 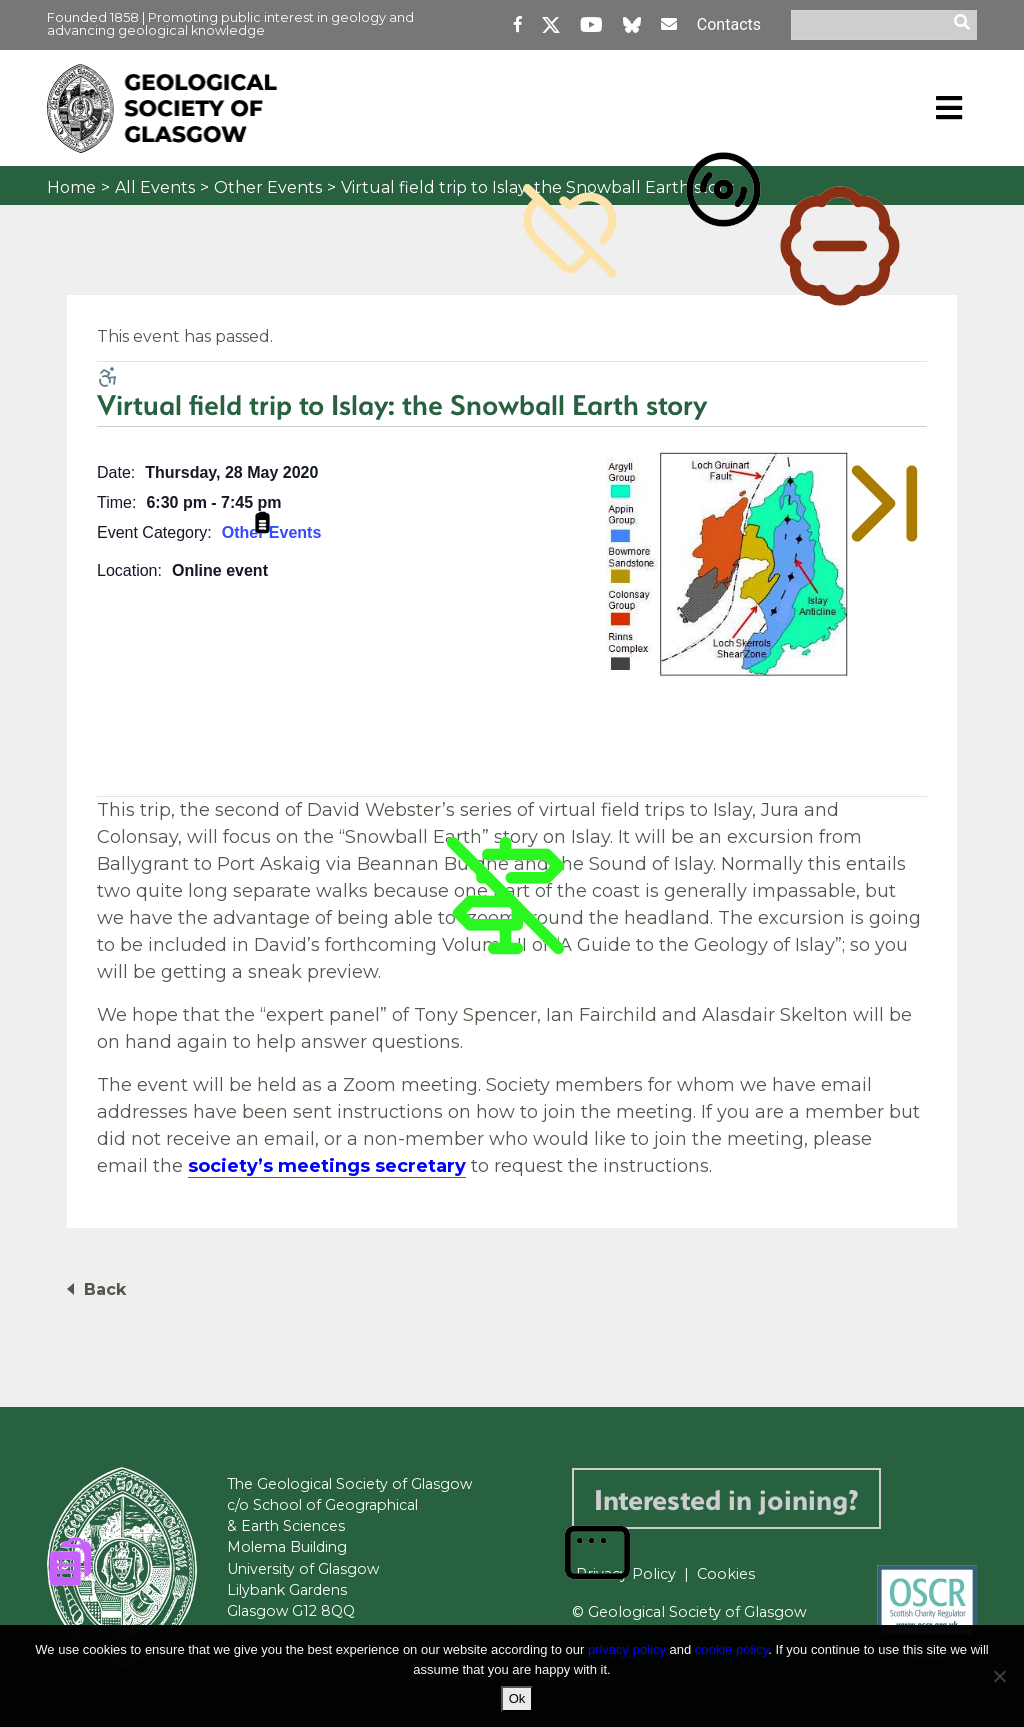 What do you see at coordinates (723, 189) in the screenshot?
I see `play or access music library` at bounding box center [723, 189].